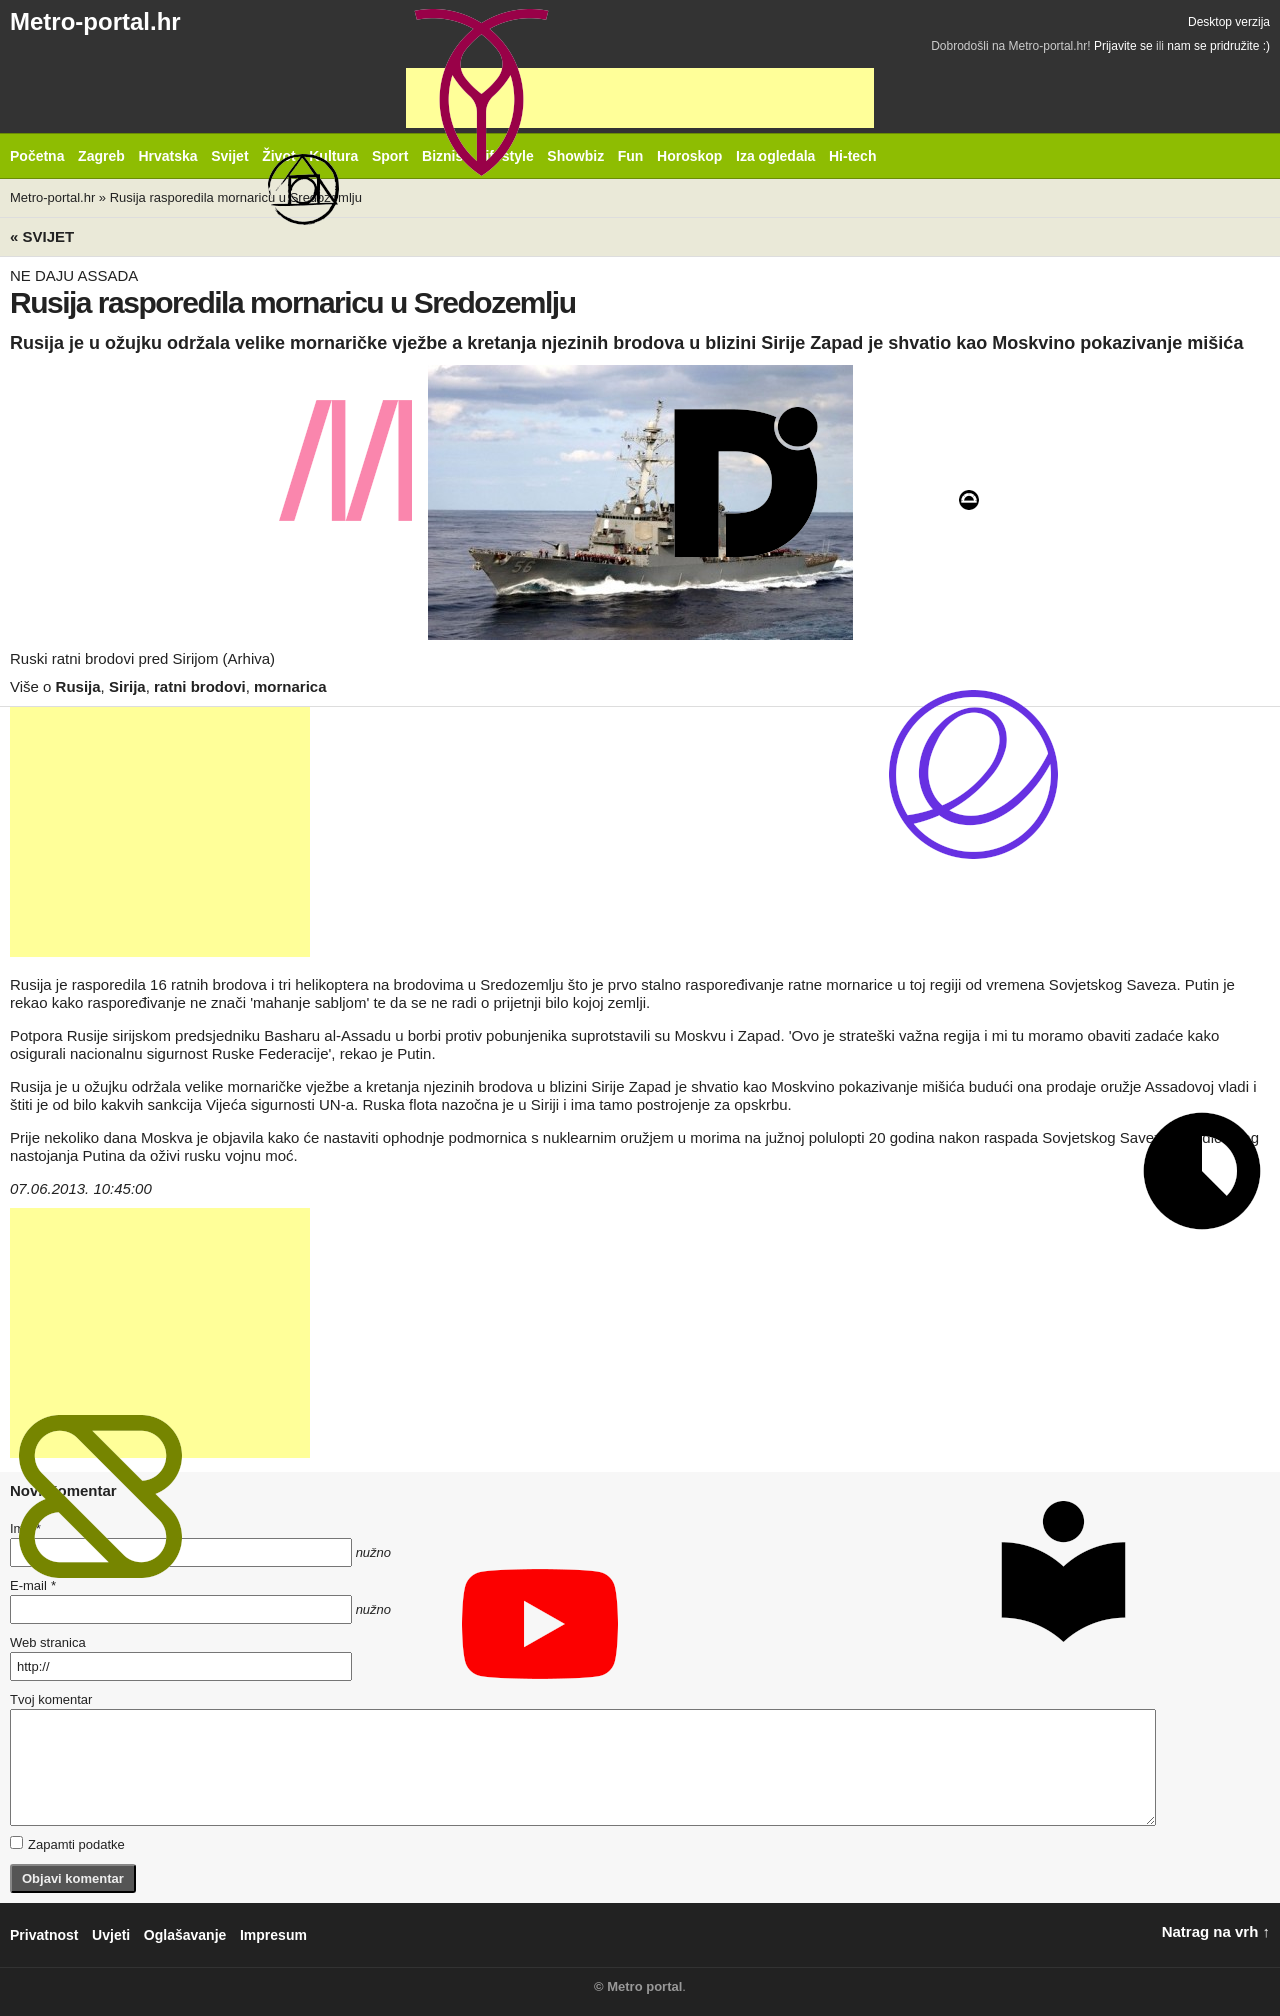 Image resolution: width=1280 pixels, height=2016 pixels. What do you see at coordinates (345, 460) in the screenshot?
I see `visit MDN Web Docs for developer documentation` at bounding box center [345, 460].